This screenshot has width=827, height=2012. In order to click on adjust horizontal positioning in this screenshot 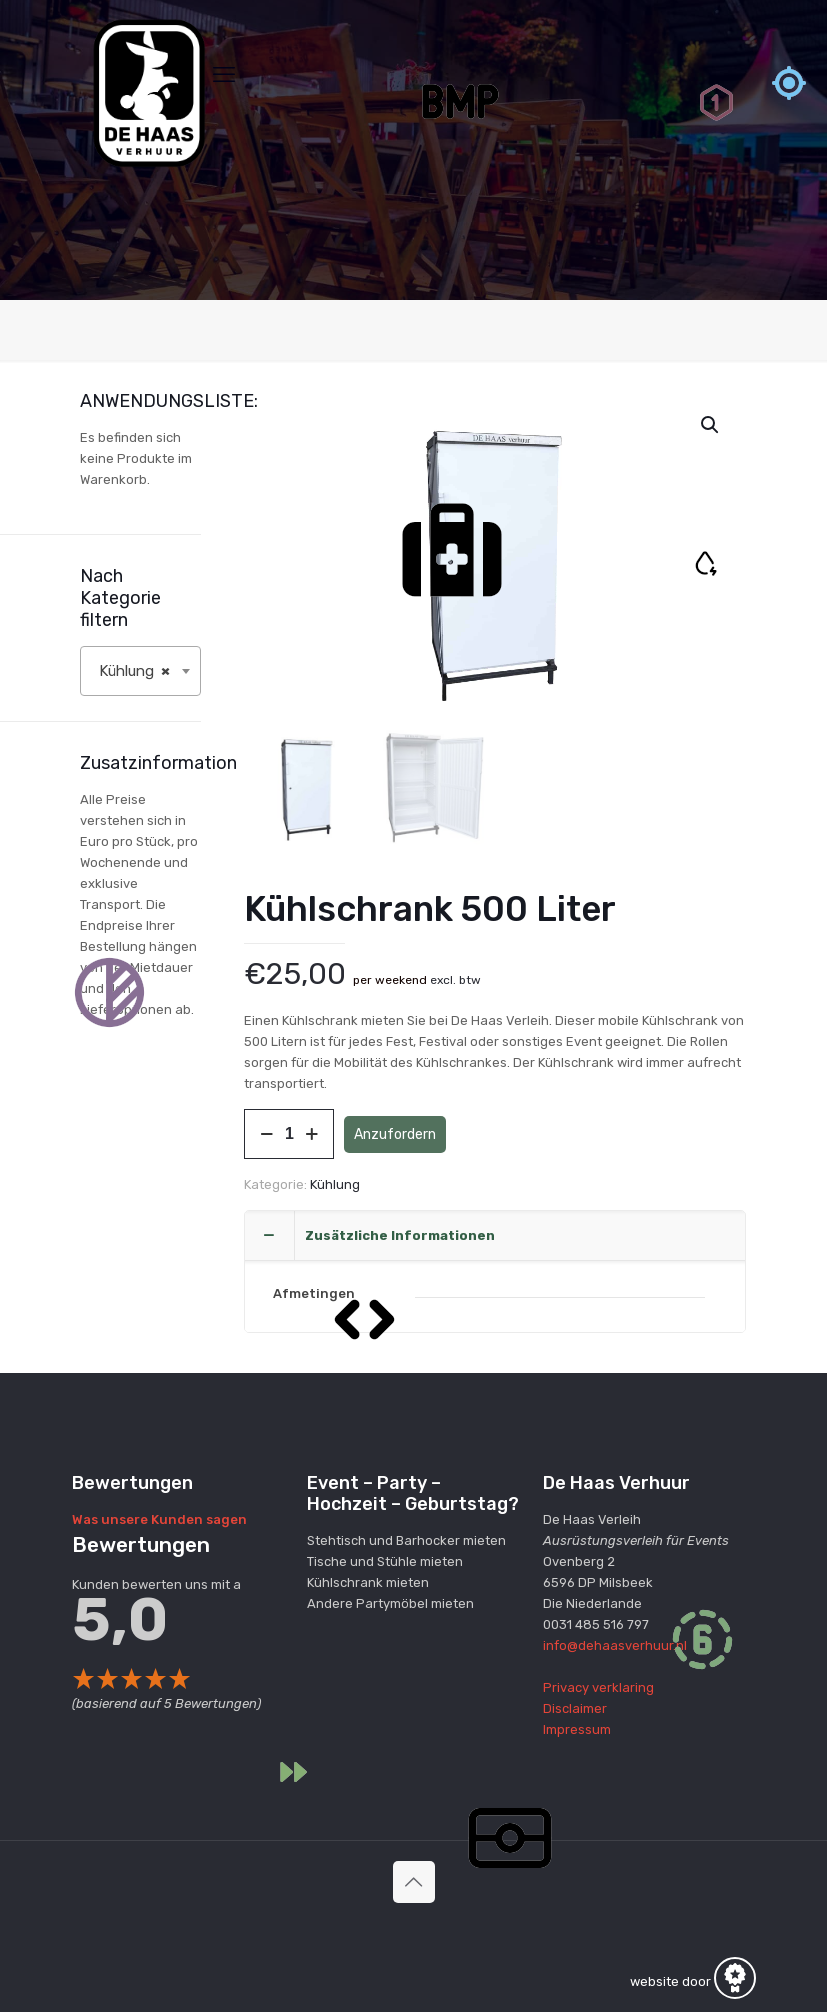, I will do `click(364, 1319)`.